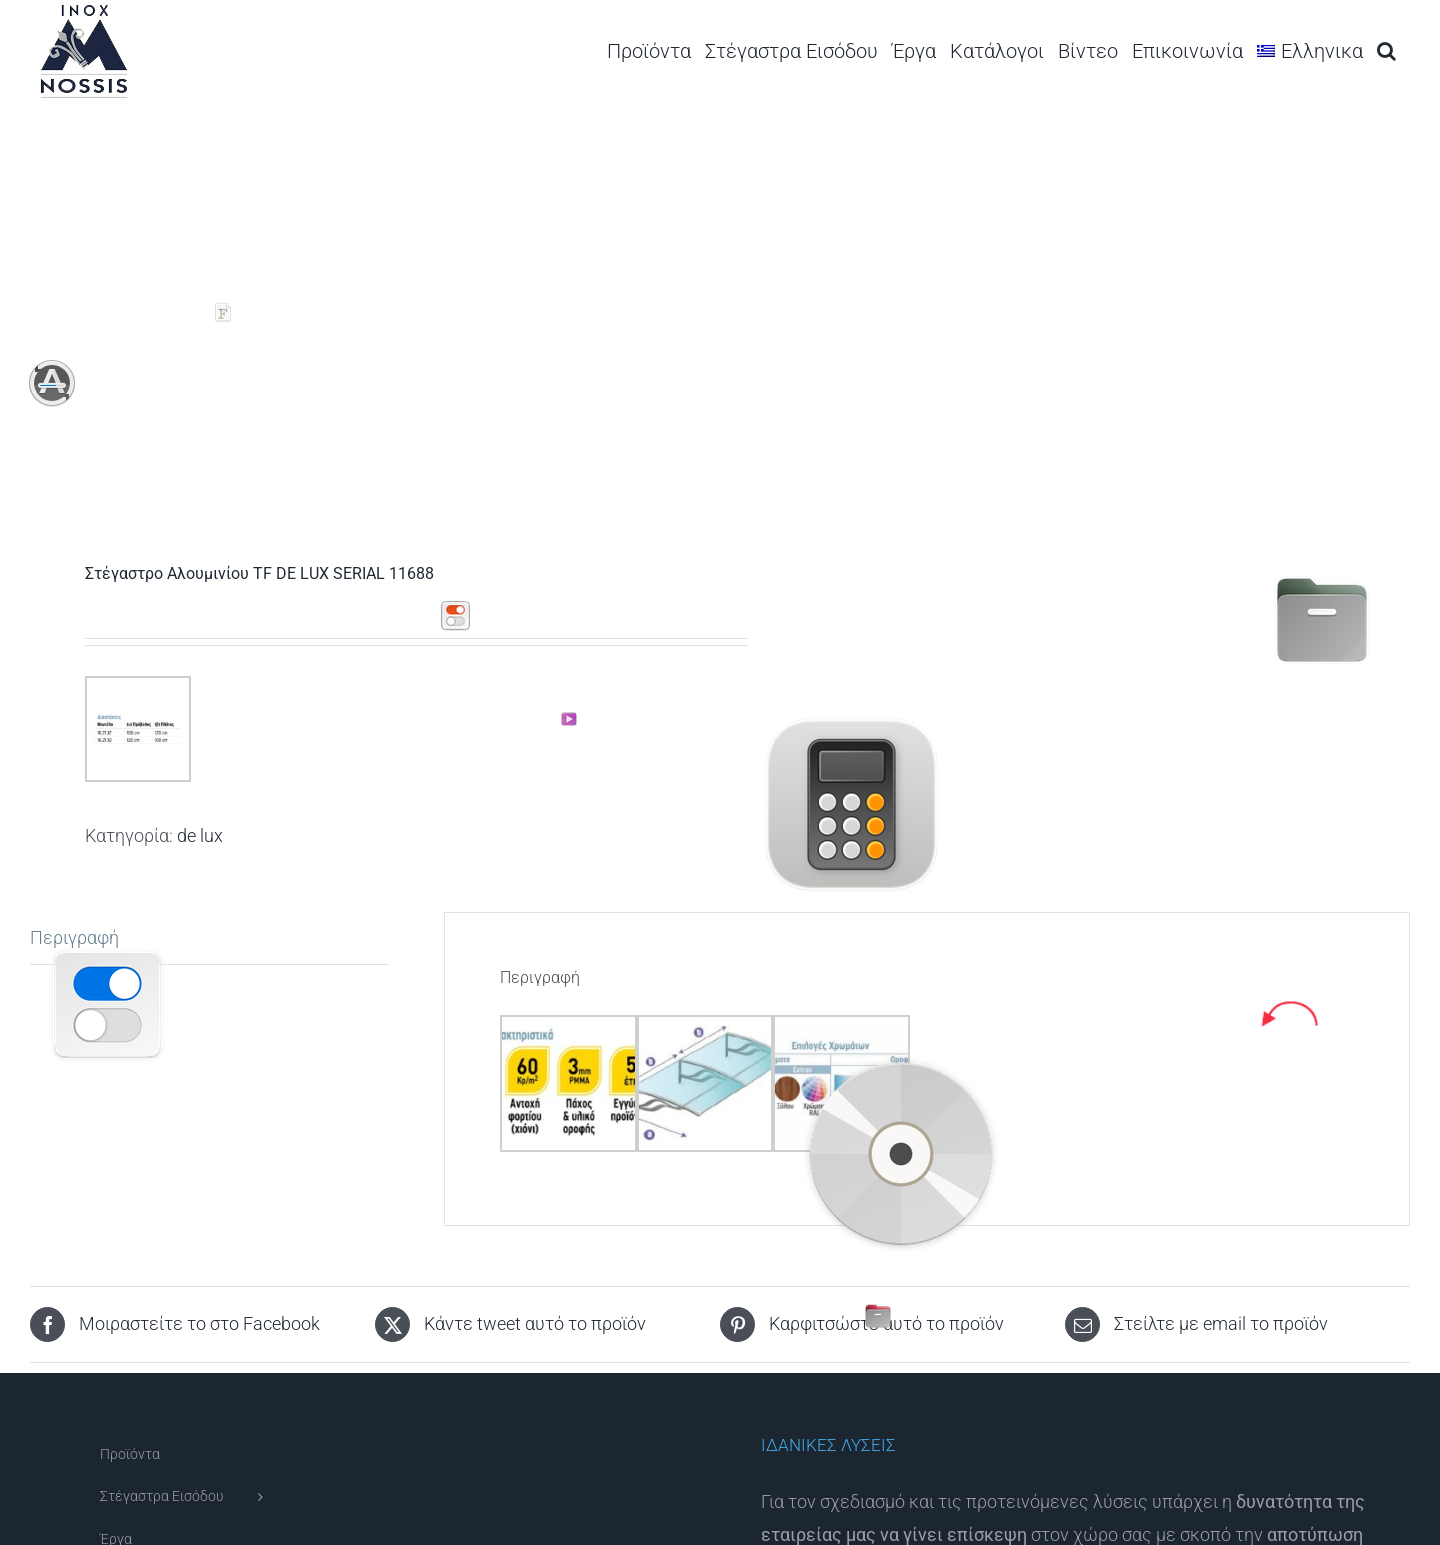 This screenshot has height=1545, width=1440. I want to click on open the file manager application, so click(1322, 620).